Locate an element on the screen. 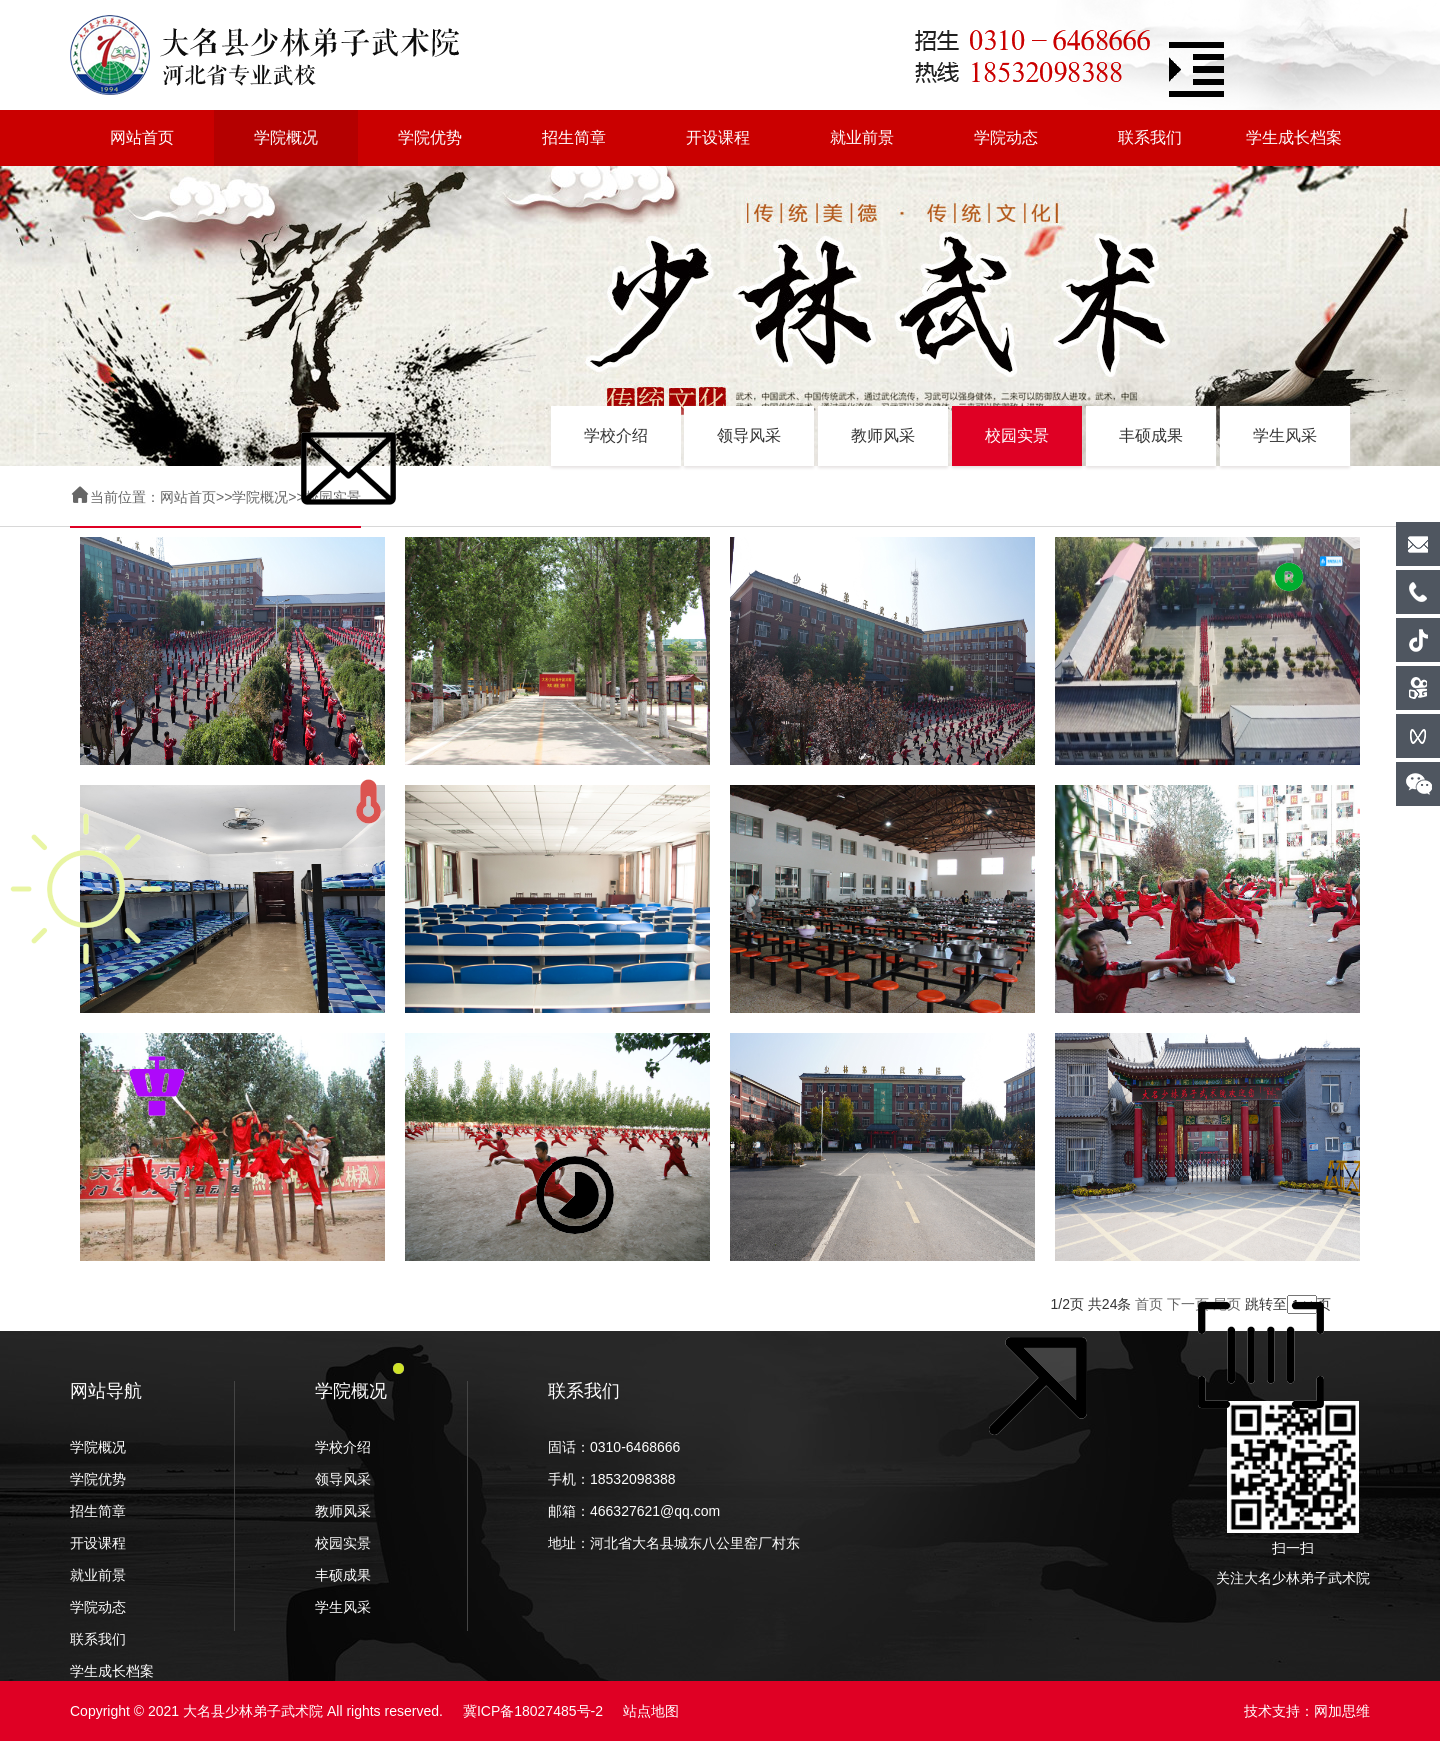 The width and height of the screenshot is (1440, 1741). switch to light mode is located at coordinates (86, 889).